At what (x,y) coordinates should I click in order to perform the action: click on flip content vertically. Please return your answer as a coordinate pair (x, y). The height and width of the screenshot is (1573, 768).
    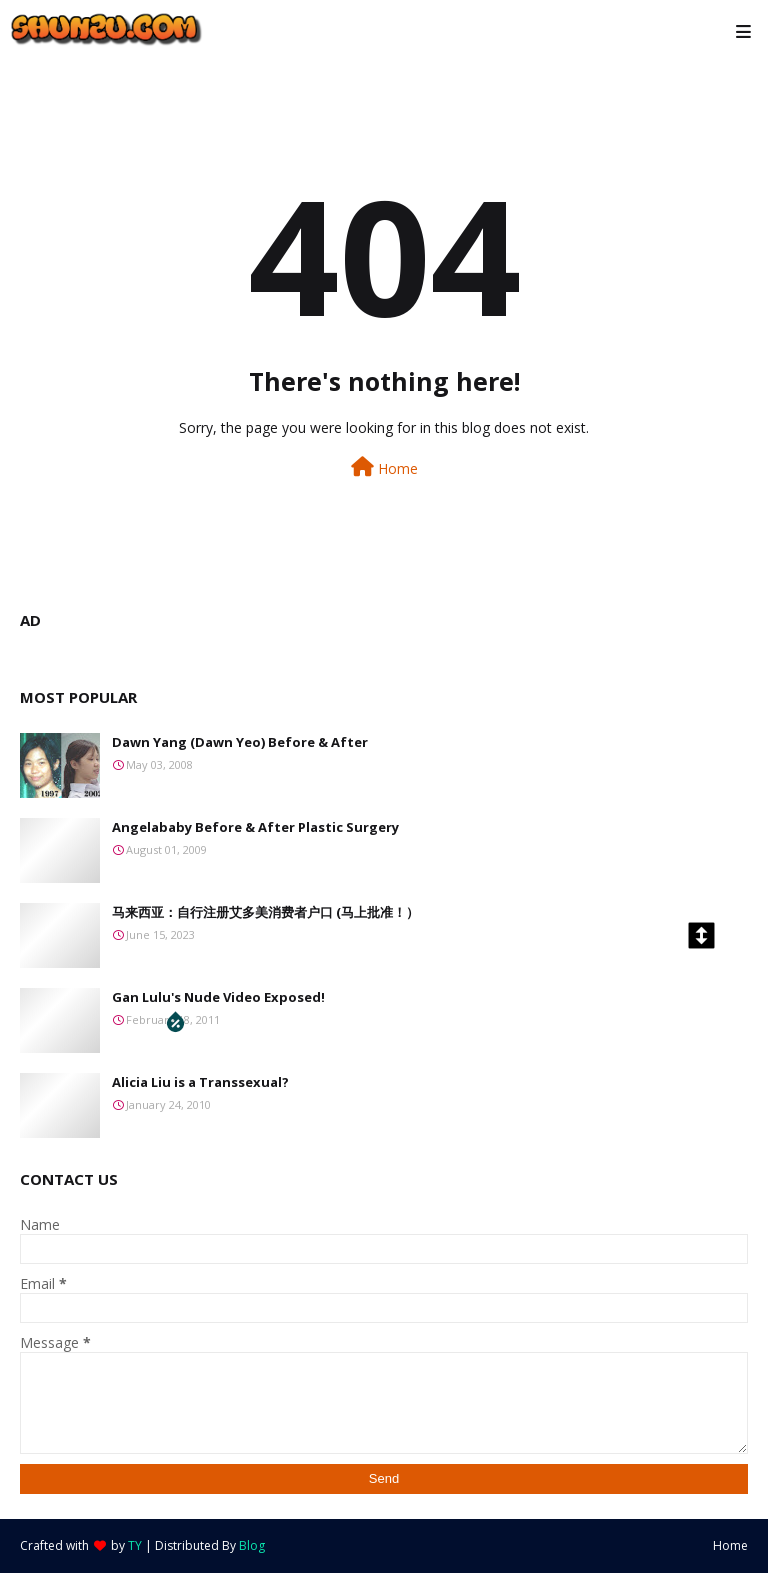
    Looking at the image, I should click on (701, 935).